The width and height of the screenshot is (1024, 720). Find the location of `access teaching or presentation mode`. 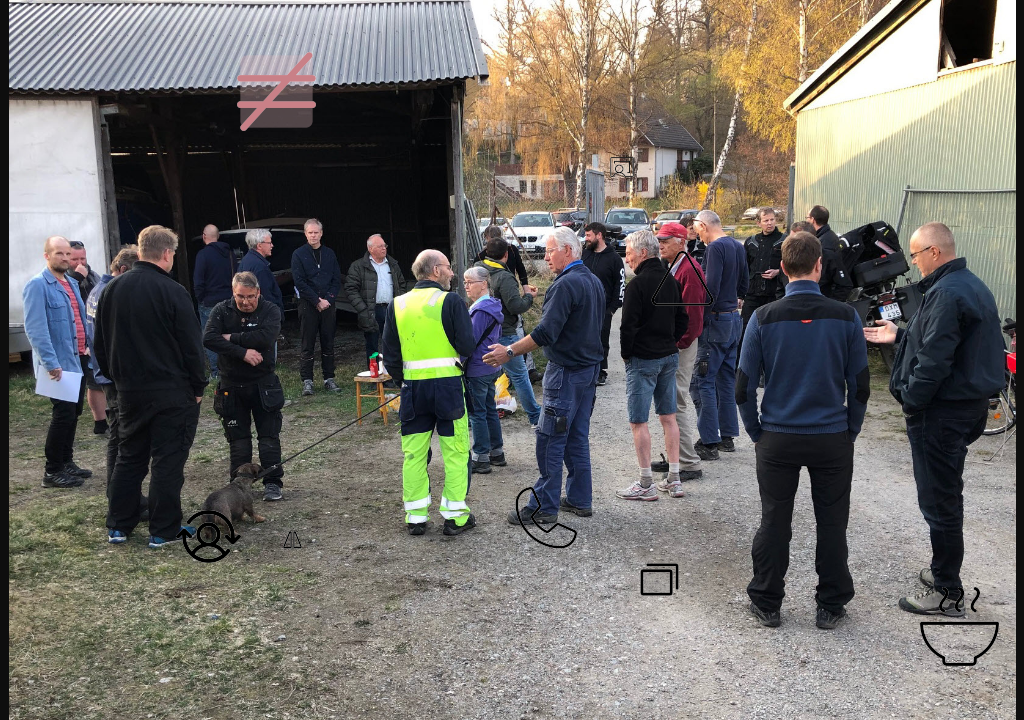

access teaching or presentation mode is located at coordinates (622, 167).